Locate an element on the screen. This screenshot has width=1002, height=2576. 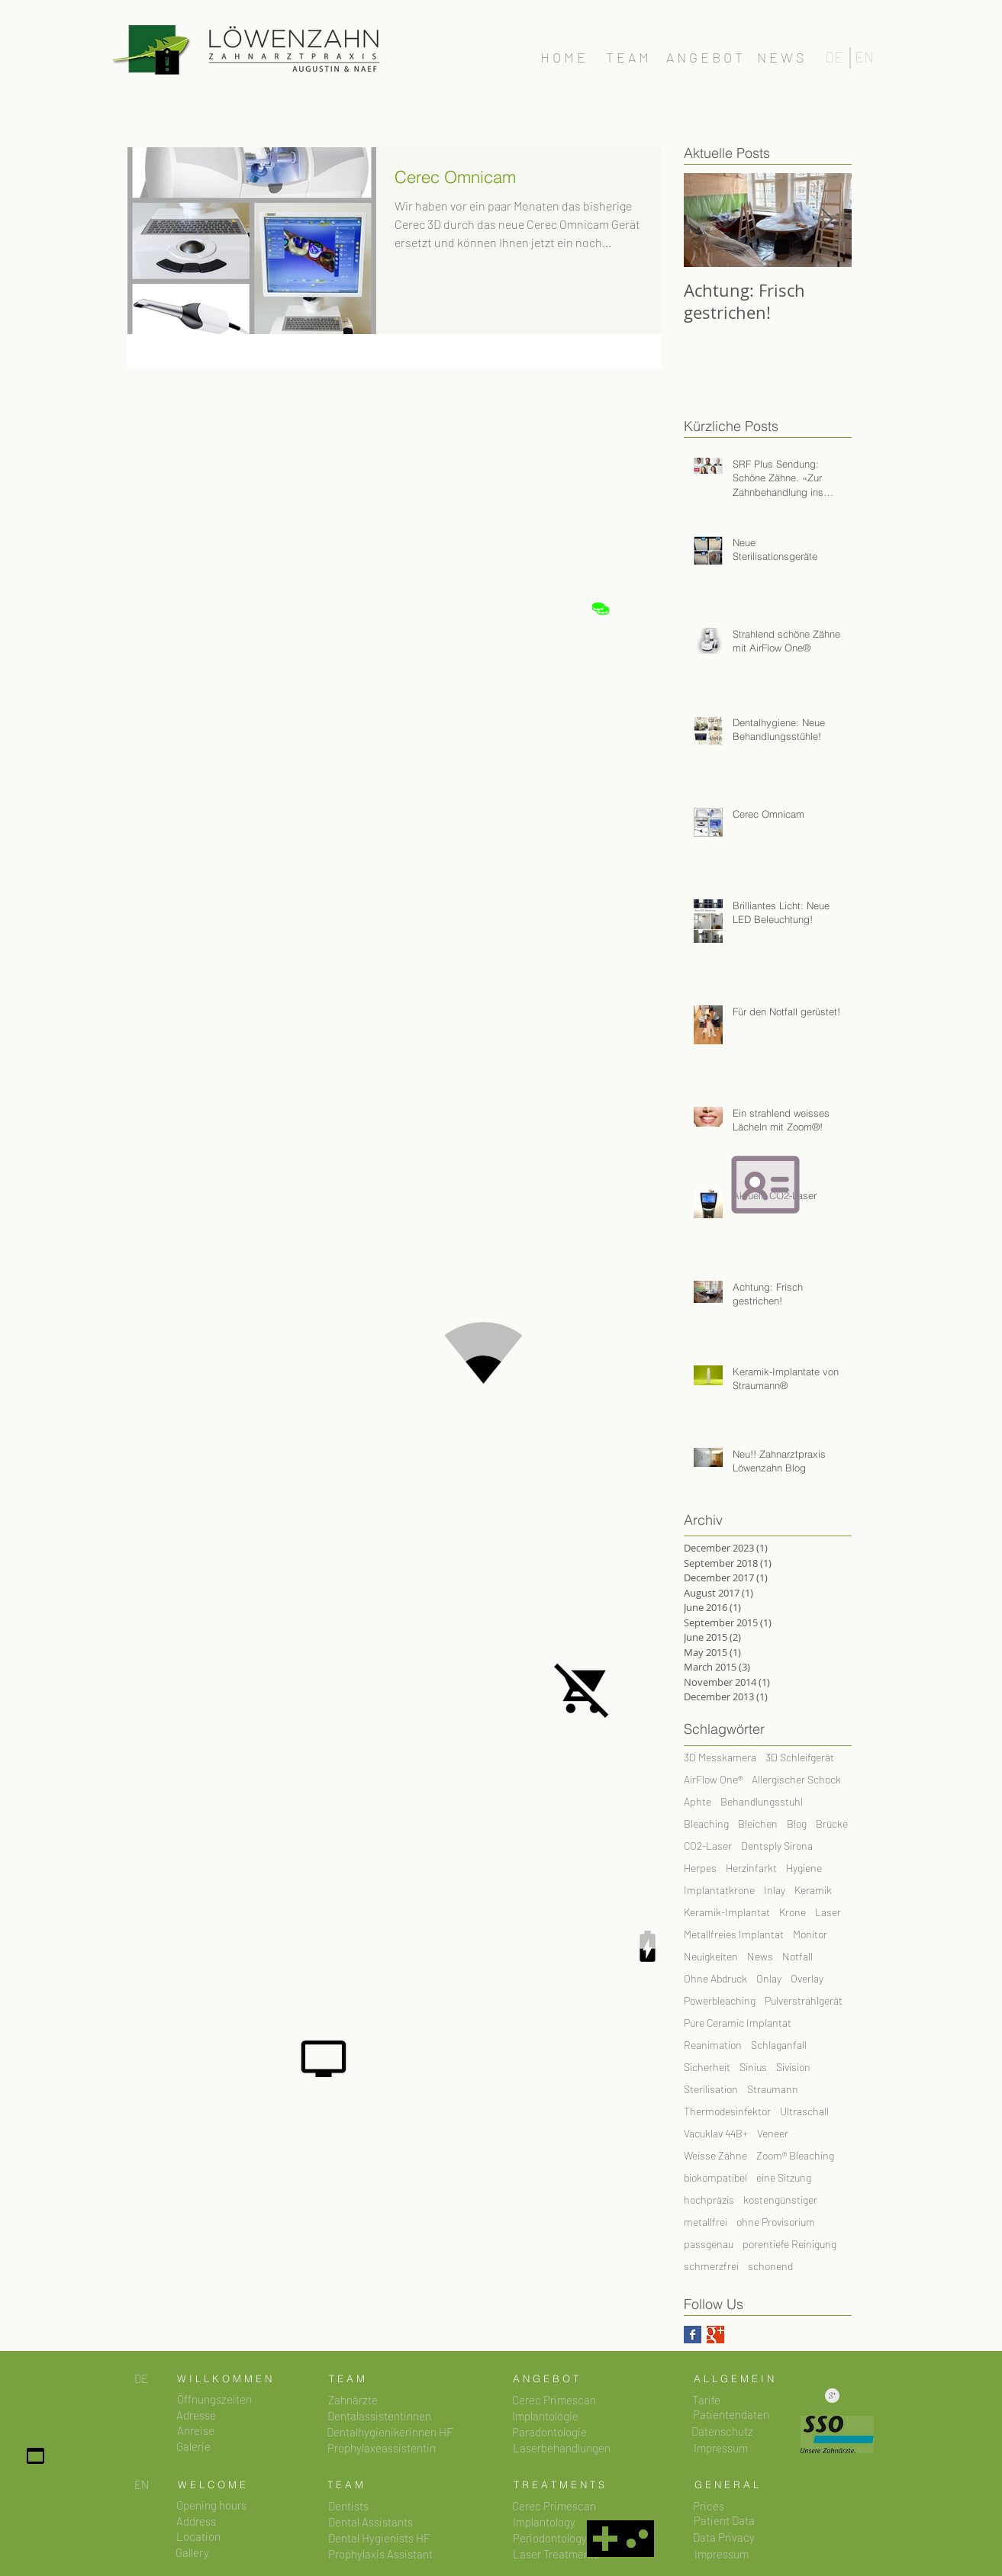
indicates battery is charging at 50% capacity is located at coordinates (647, 1946).